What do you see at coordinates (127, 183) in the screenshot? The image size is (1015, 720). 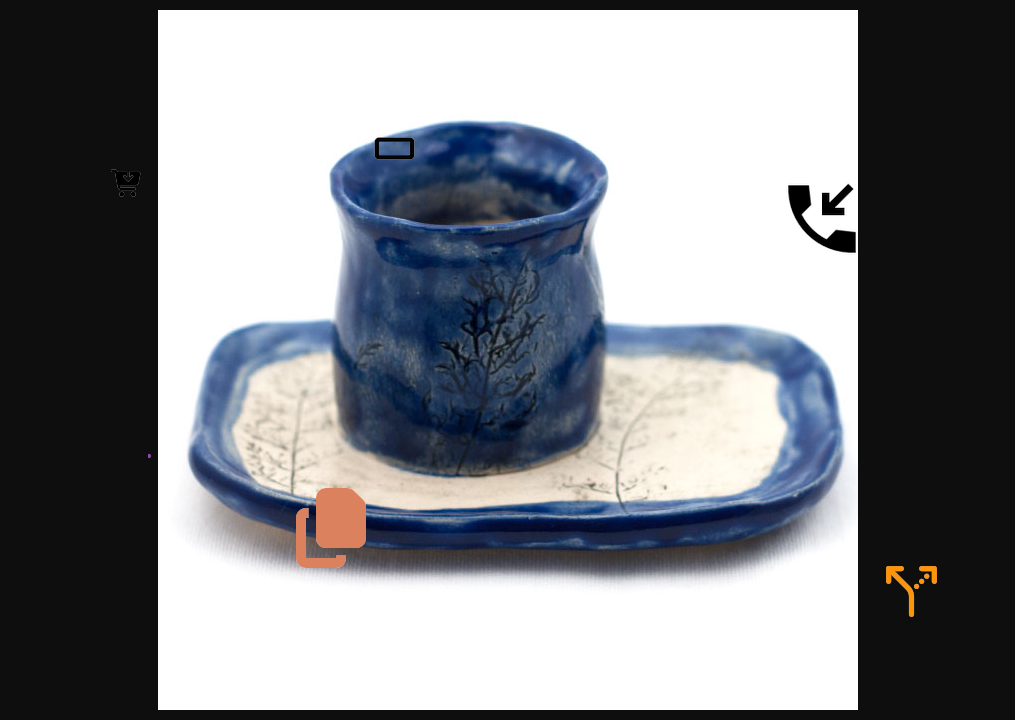 I see `add item to shopping cart` at bounding box center [127, 183].